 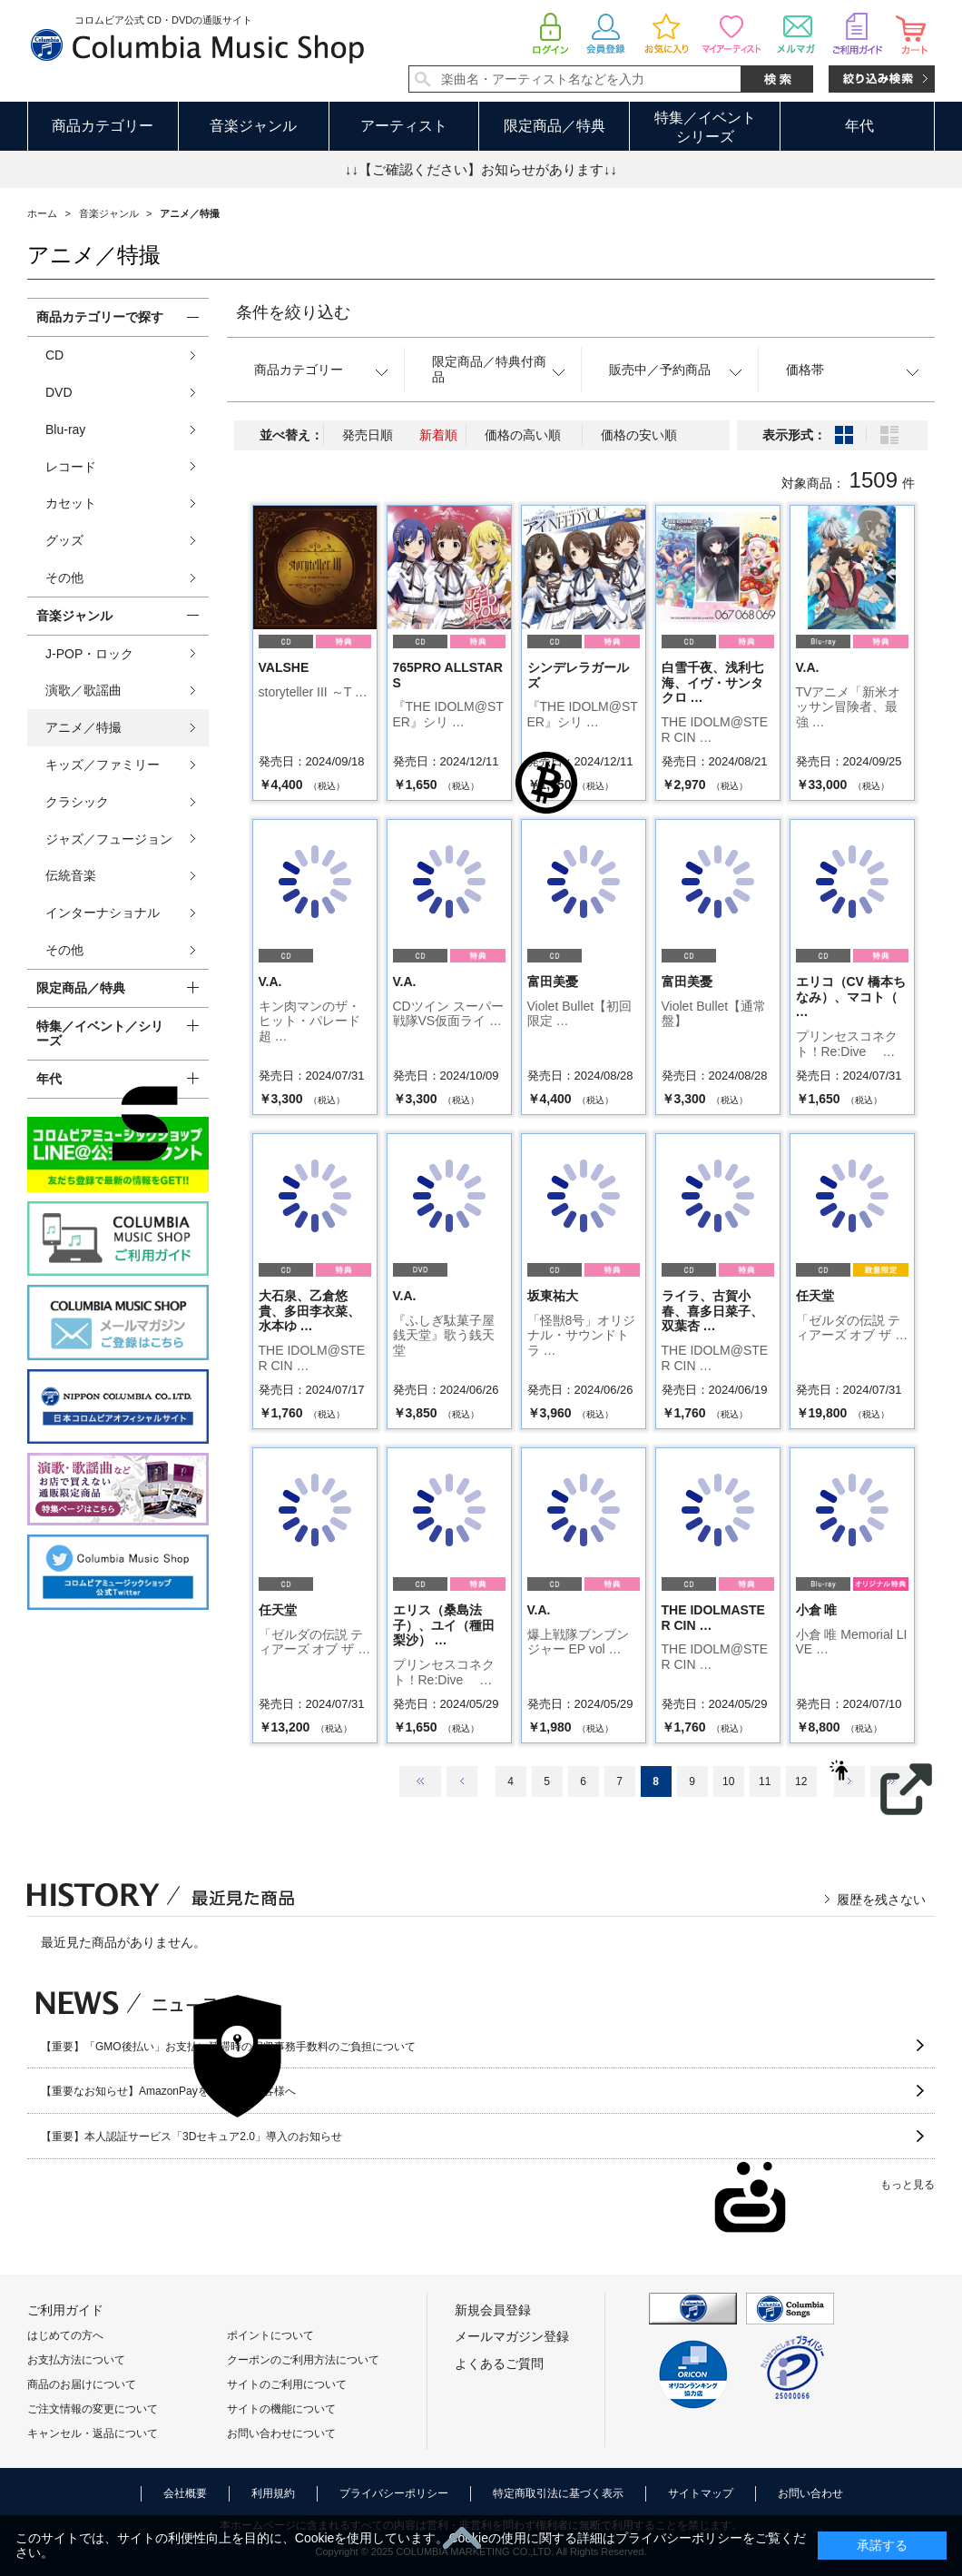 What do you see at coordinates (546, 783) in the screenshot?
I see `view bitcoin wallet or balance` at bounding box center [546, 783].